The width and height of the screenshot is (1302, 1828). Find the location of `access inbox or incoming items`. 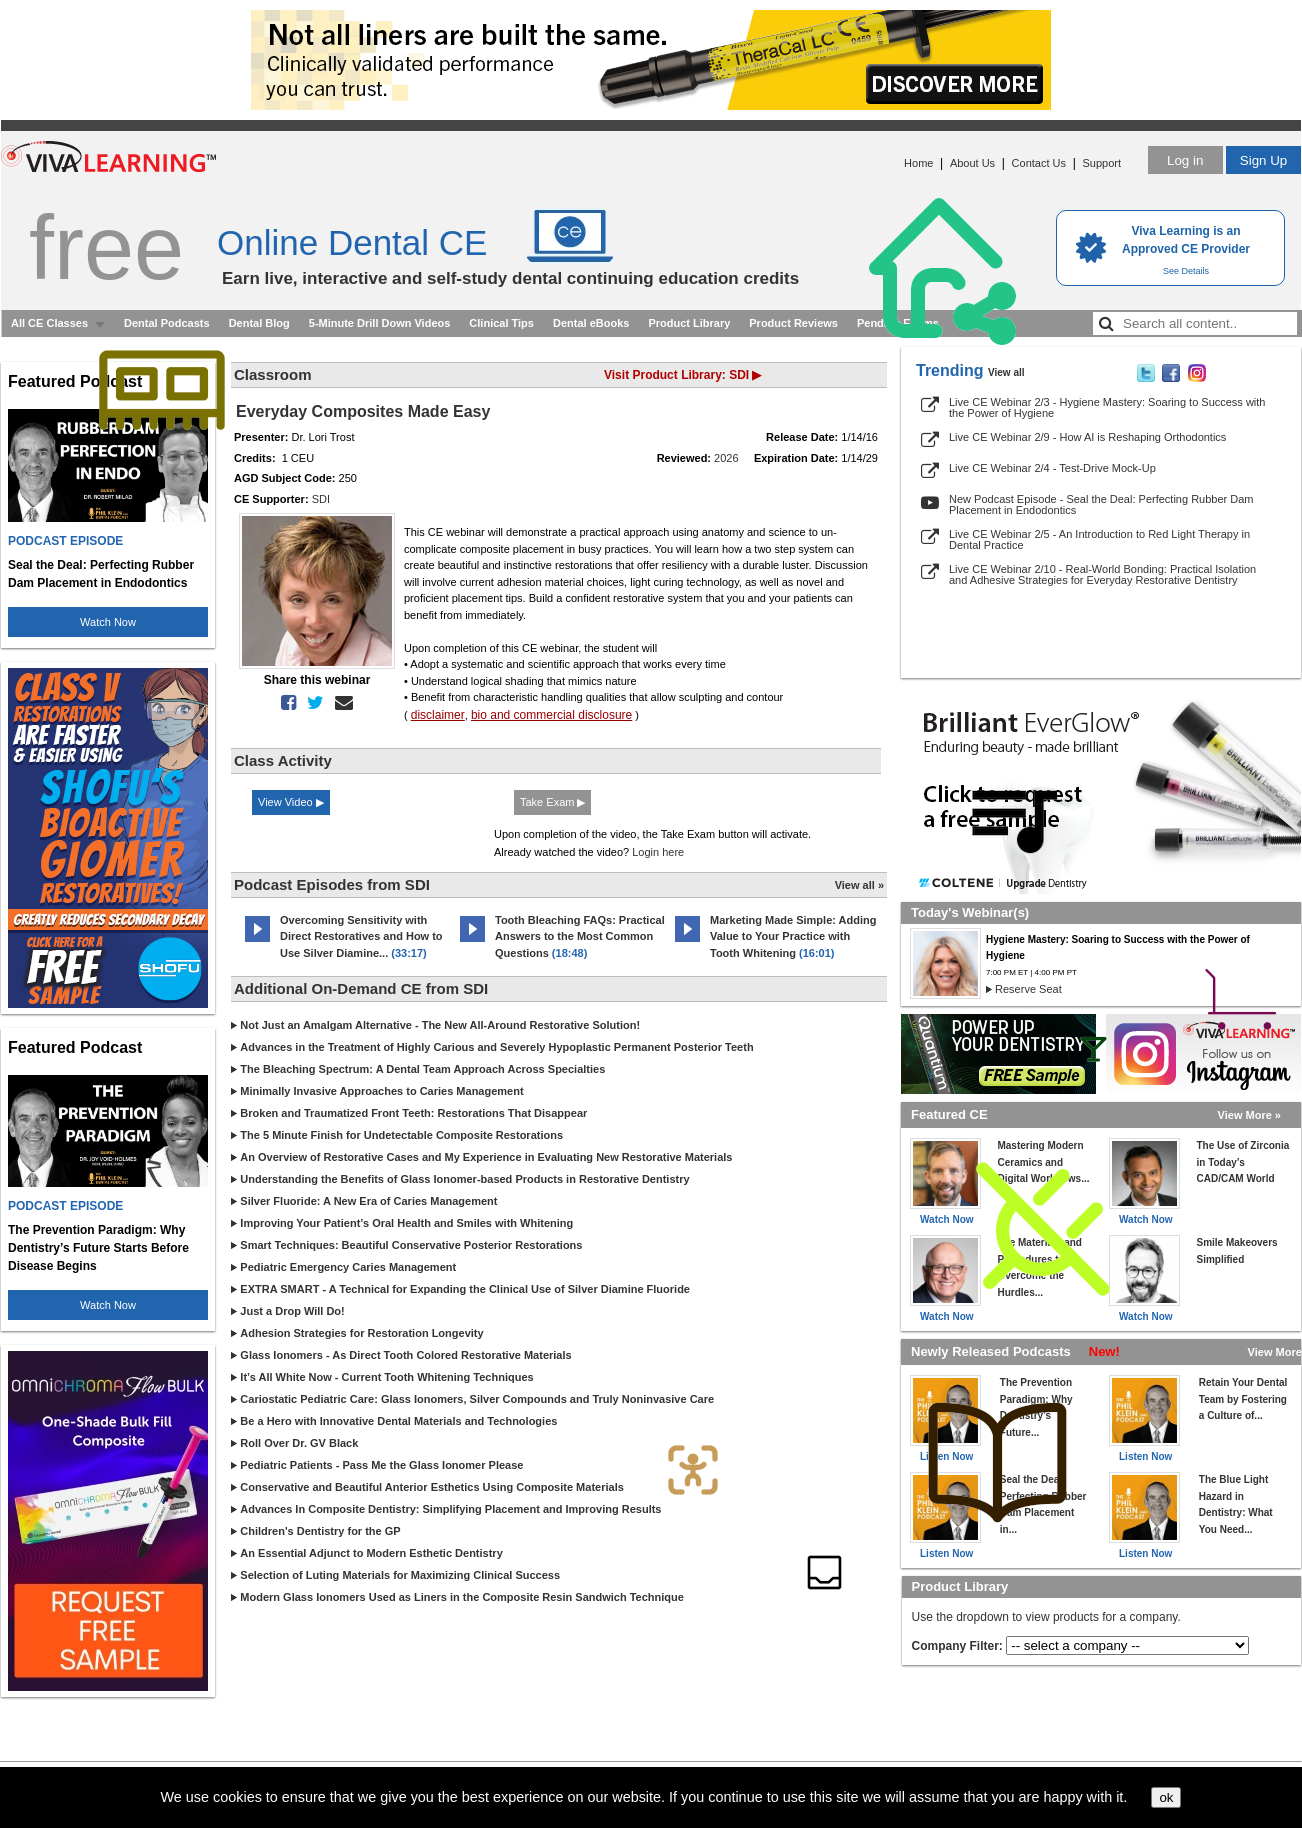

access inbox or incoming items is located at coordinates (824, 1572).